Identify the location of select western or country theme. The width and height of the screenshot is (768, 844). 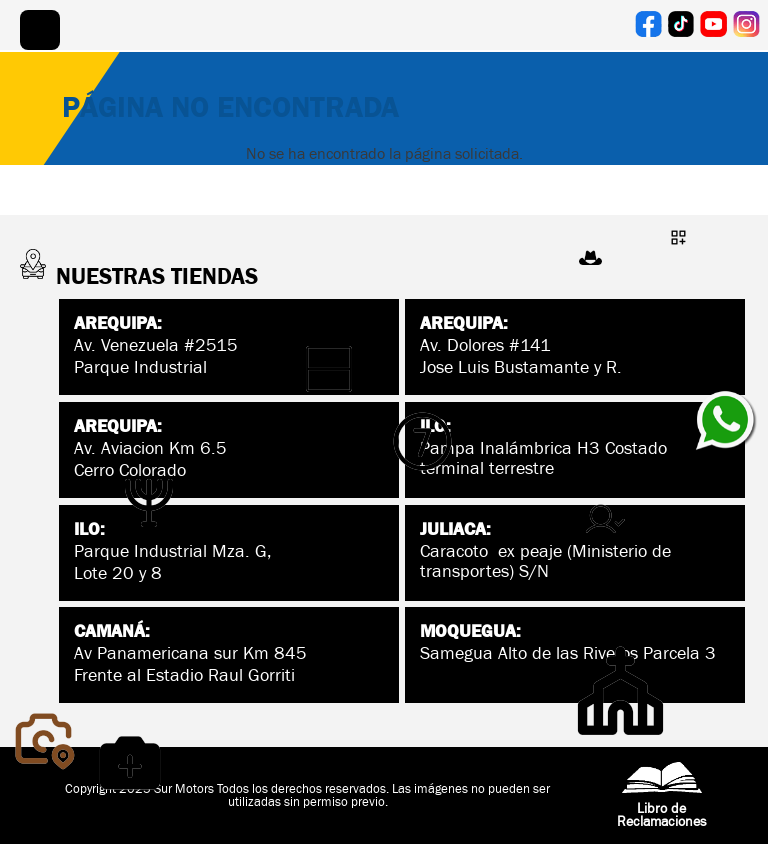
(590, 258).